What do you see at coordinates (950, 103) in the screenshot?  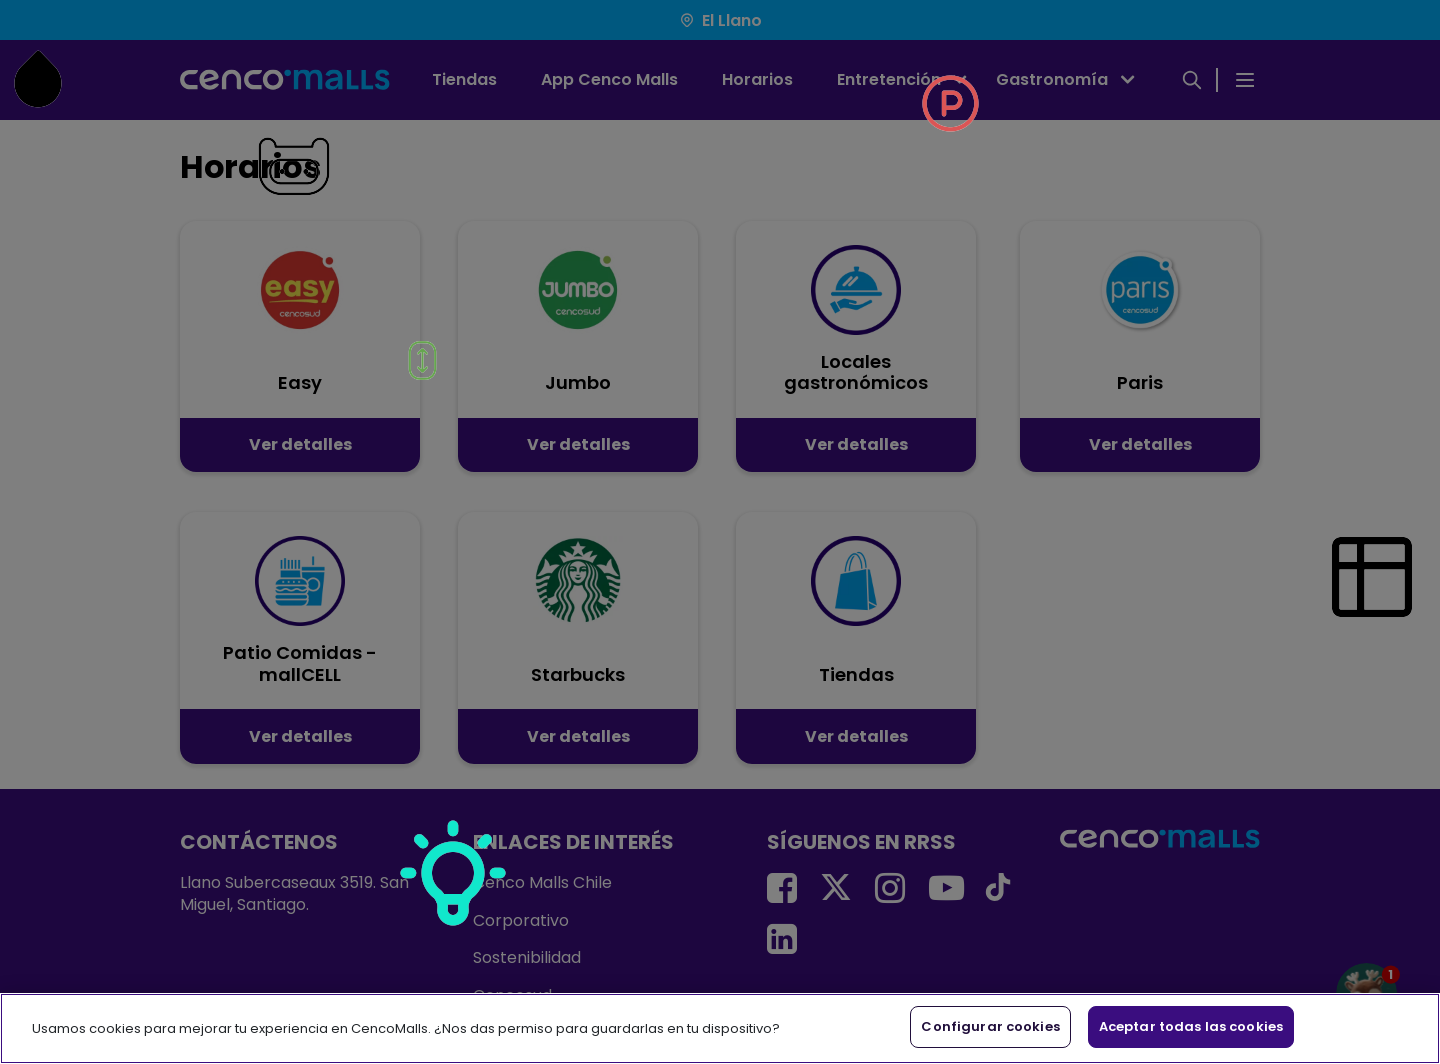 I see `indicates parking availability or location` at bounding box center [950, 103].